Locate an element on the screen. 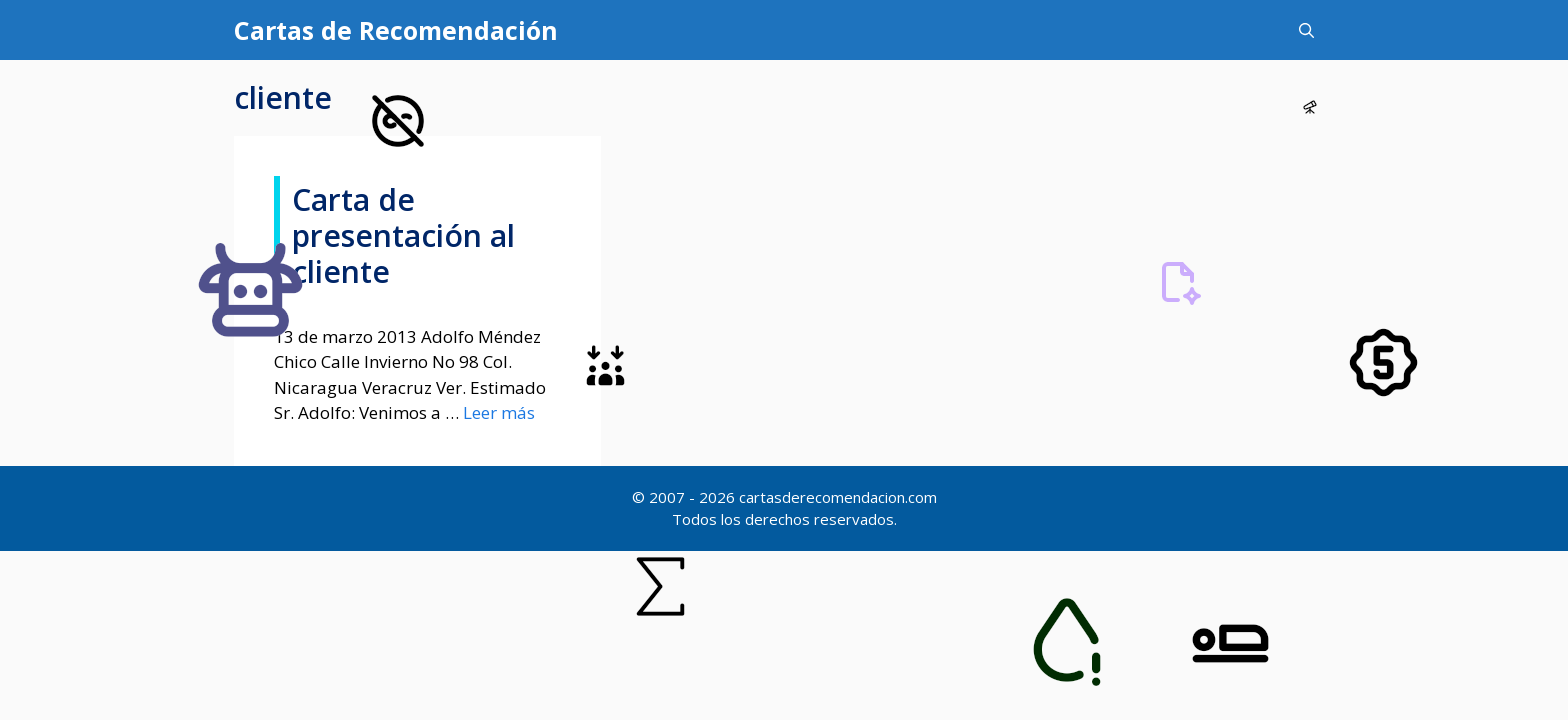 This screenshot has width=1568, height=720. indicates content is not under creative commons license is located at coordinates (398, 121).